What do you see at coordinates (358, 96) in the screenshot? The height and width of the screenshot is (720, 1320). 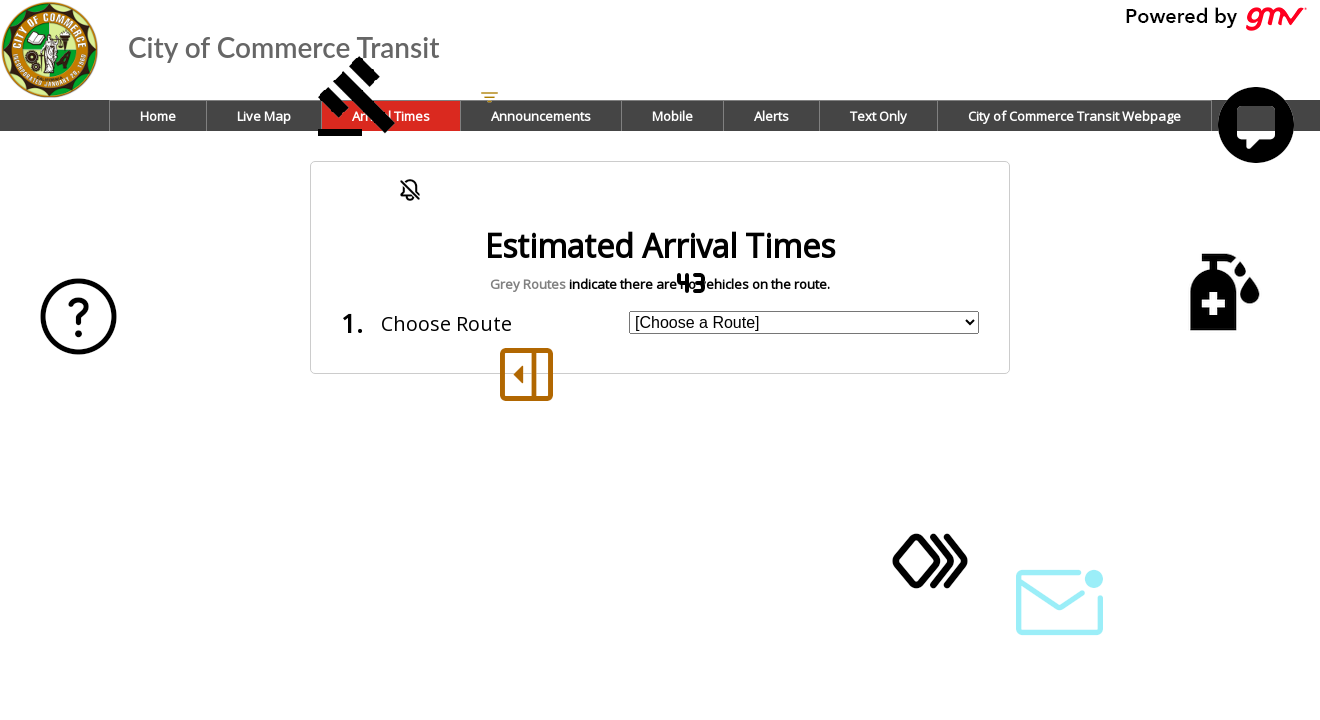 I see `access legal or terms of service information` at bounding box center [358, 96].